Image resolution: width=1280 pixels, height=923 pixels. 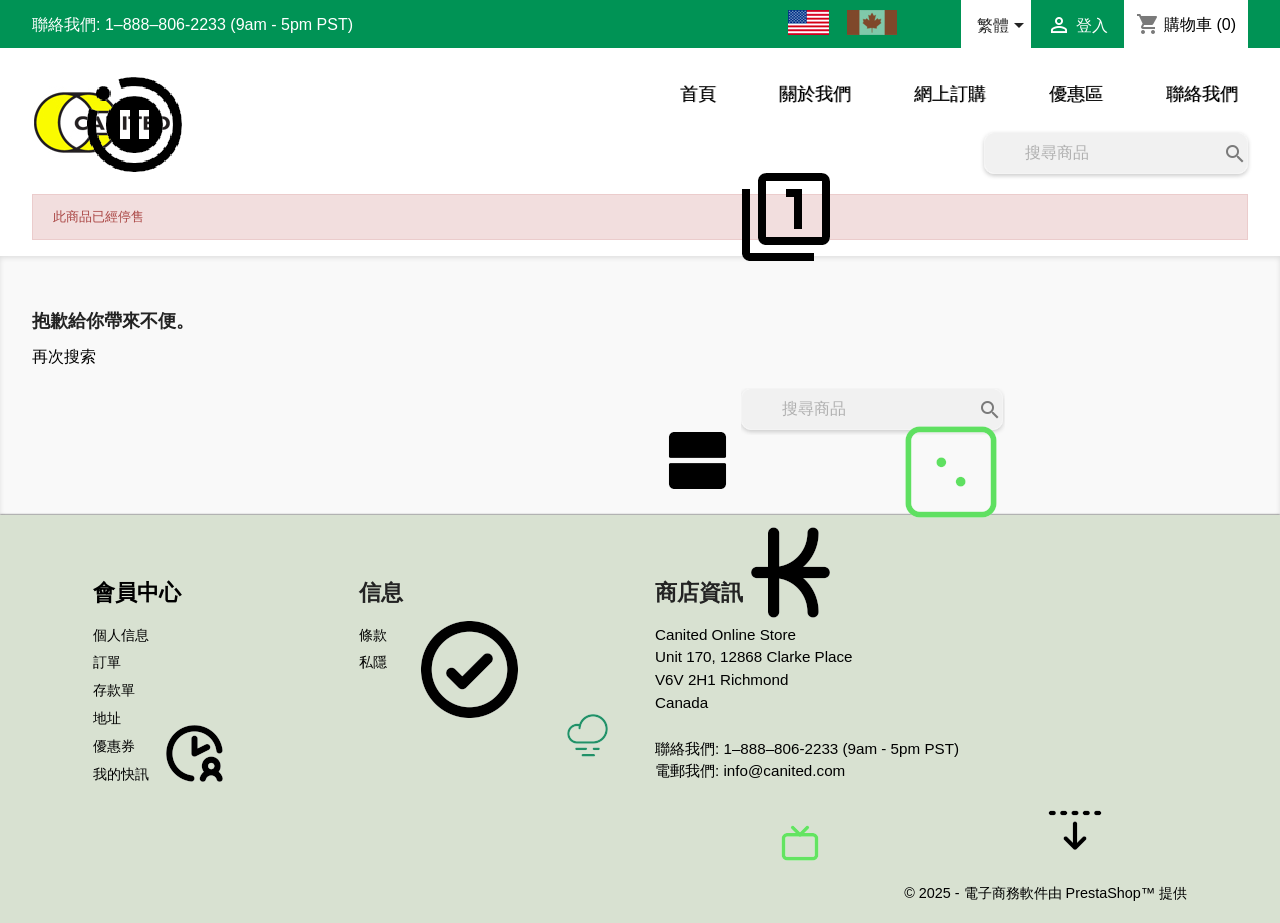 What do you see at coordinates (800, 844) in the screenshot?
I see `access tv or video streaming options` at bounding box center [800, 844].